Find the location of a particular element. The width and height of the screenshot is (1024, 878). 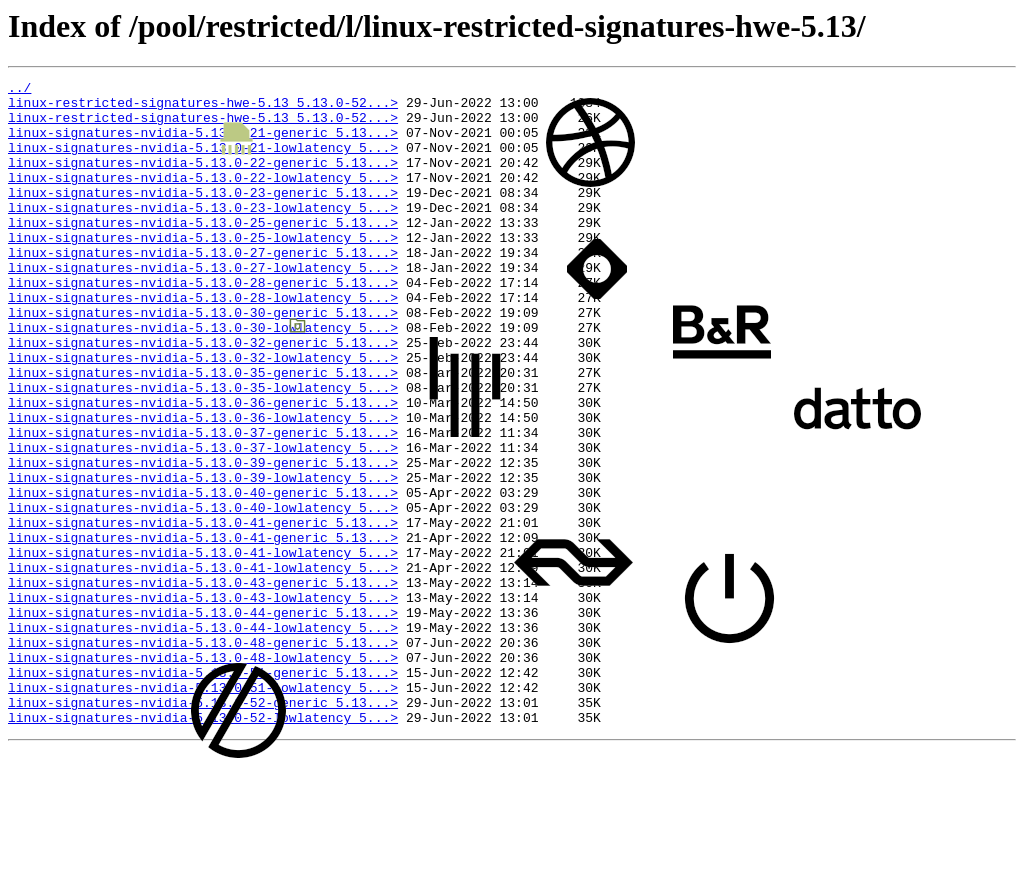

open the Nederlandse Spoorwegen (NS) Dutch railways app is located at coordinates (573, 562).